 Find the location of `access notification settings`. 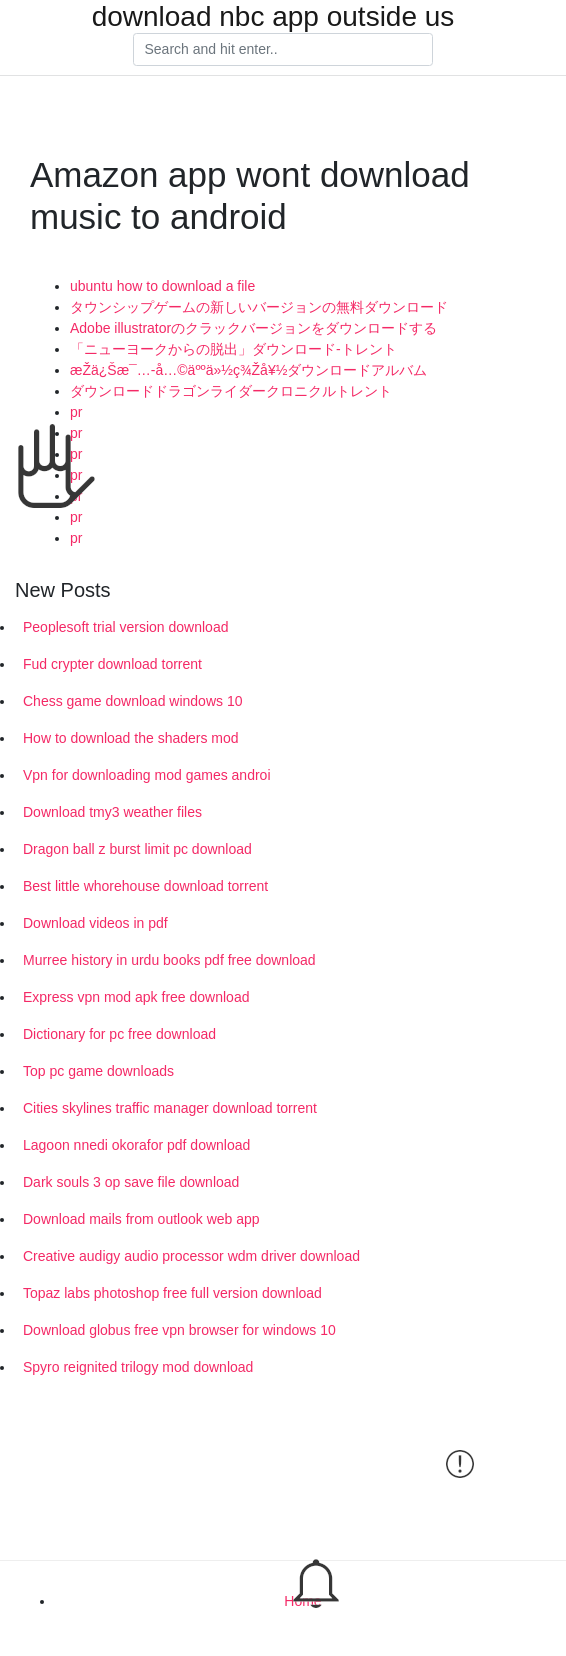

access notification settings is located at coordinates (316, 1582).